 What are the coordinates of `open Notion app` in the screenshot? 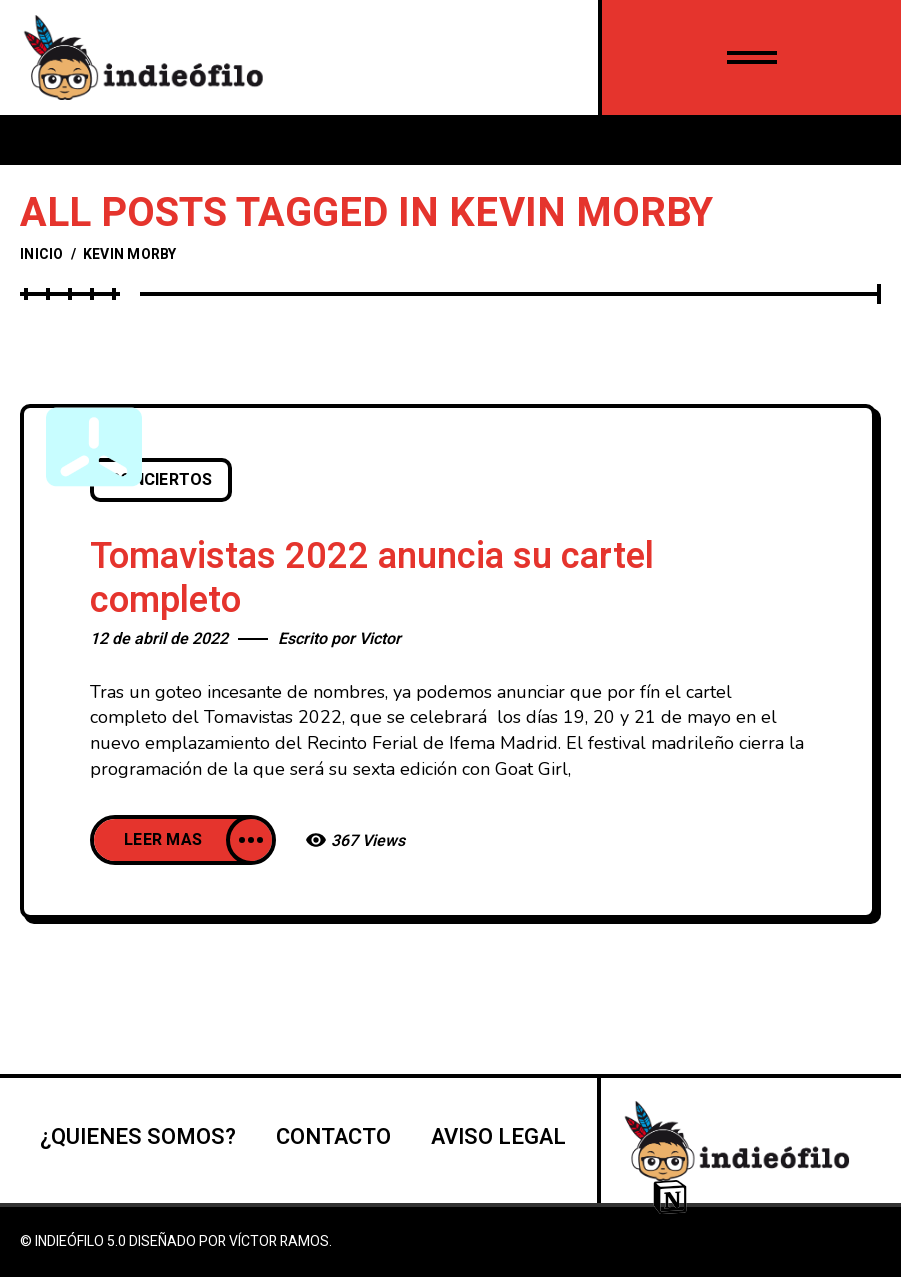 It's located at (670, 1197).